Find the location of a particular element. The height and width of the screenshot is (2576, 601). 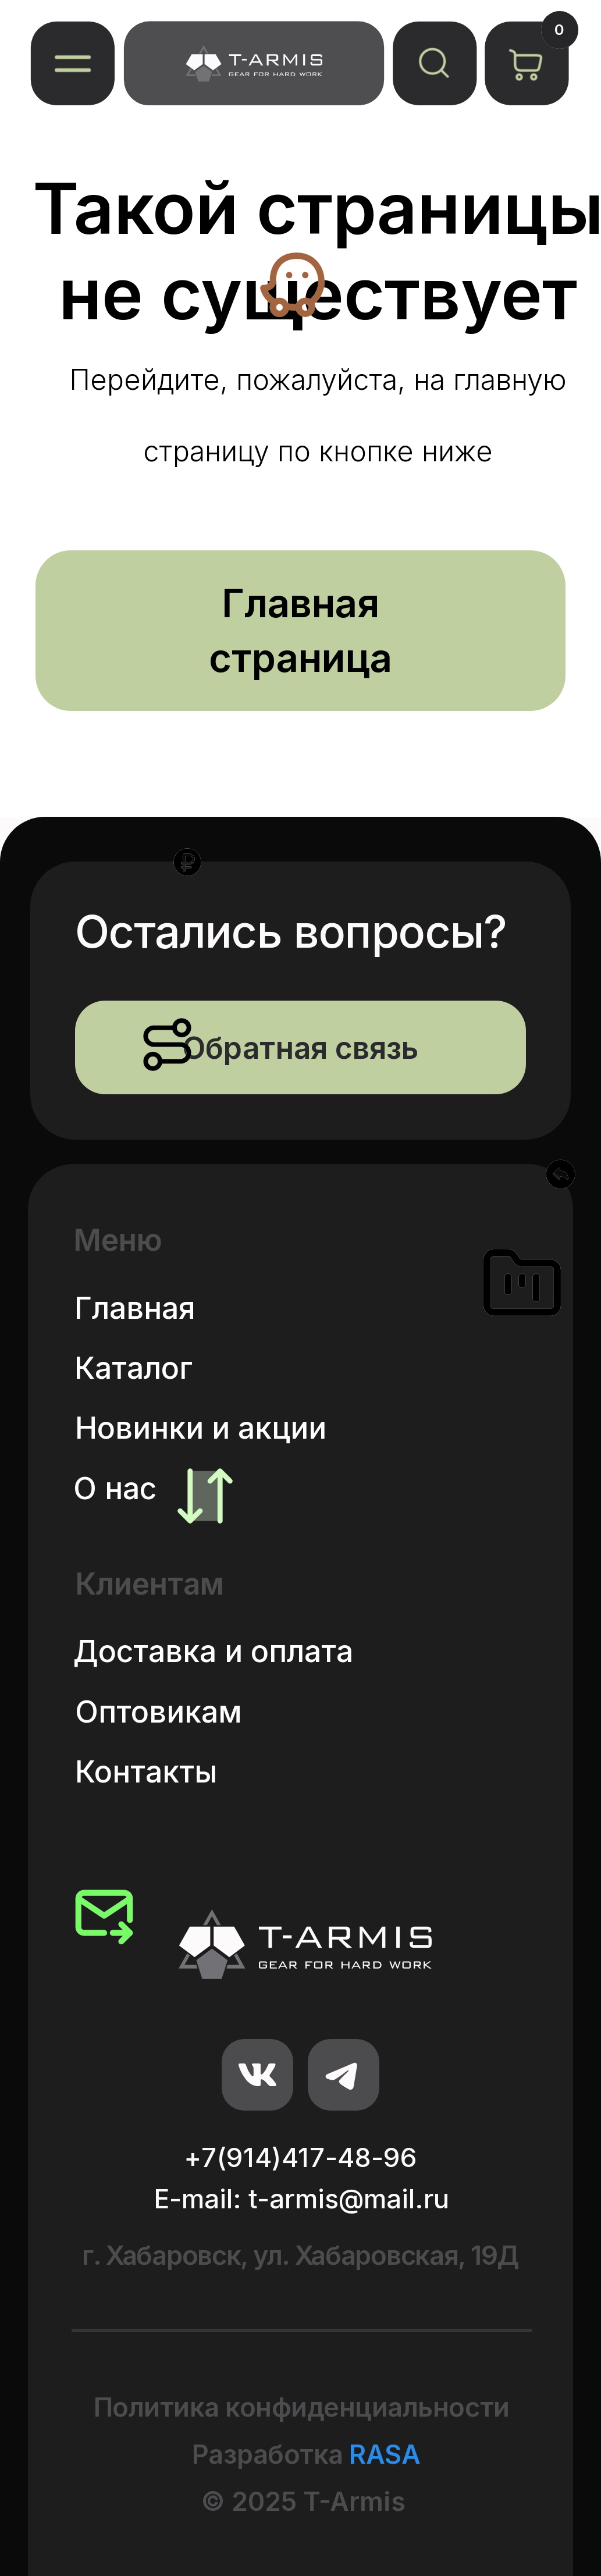

open waze navigation app is located at coordinates (292, 284).